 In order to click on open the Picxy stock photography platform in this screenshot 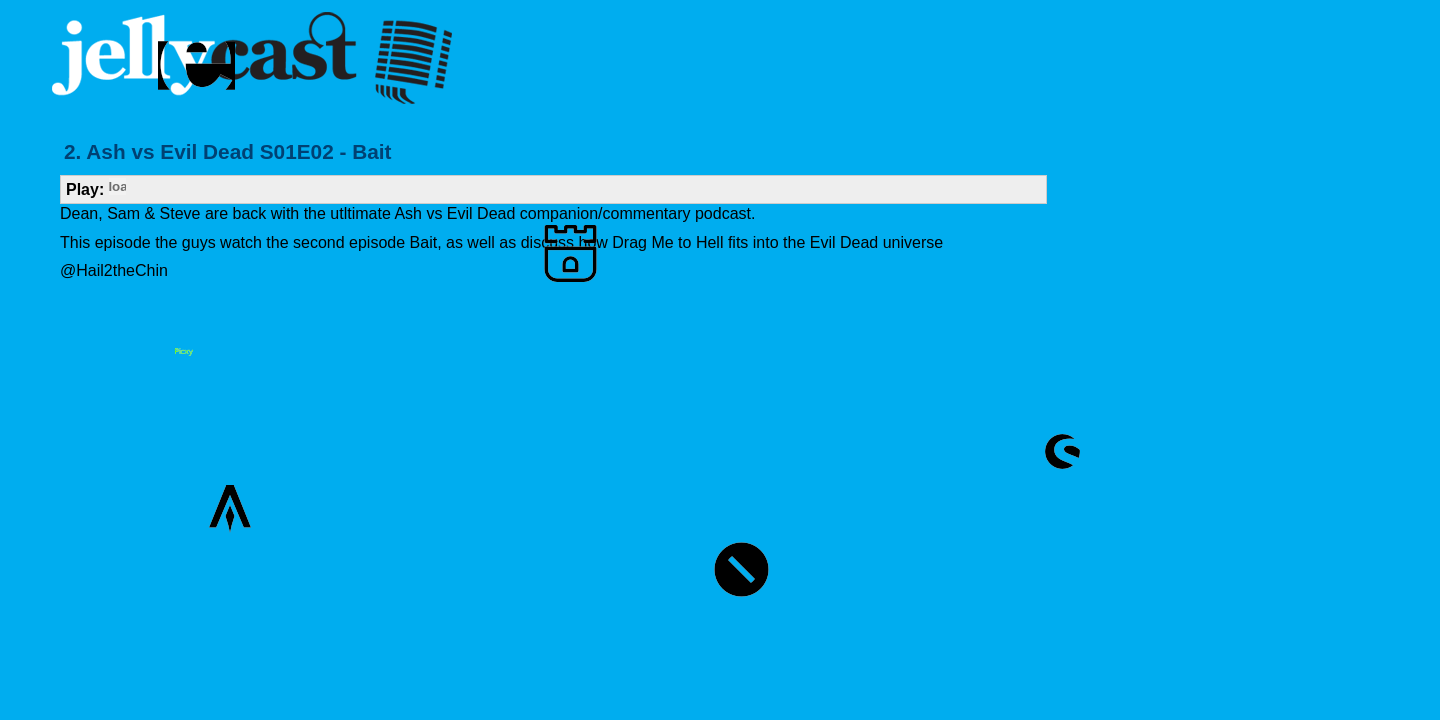, I will do `click(184, 352)`.